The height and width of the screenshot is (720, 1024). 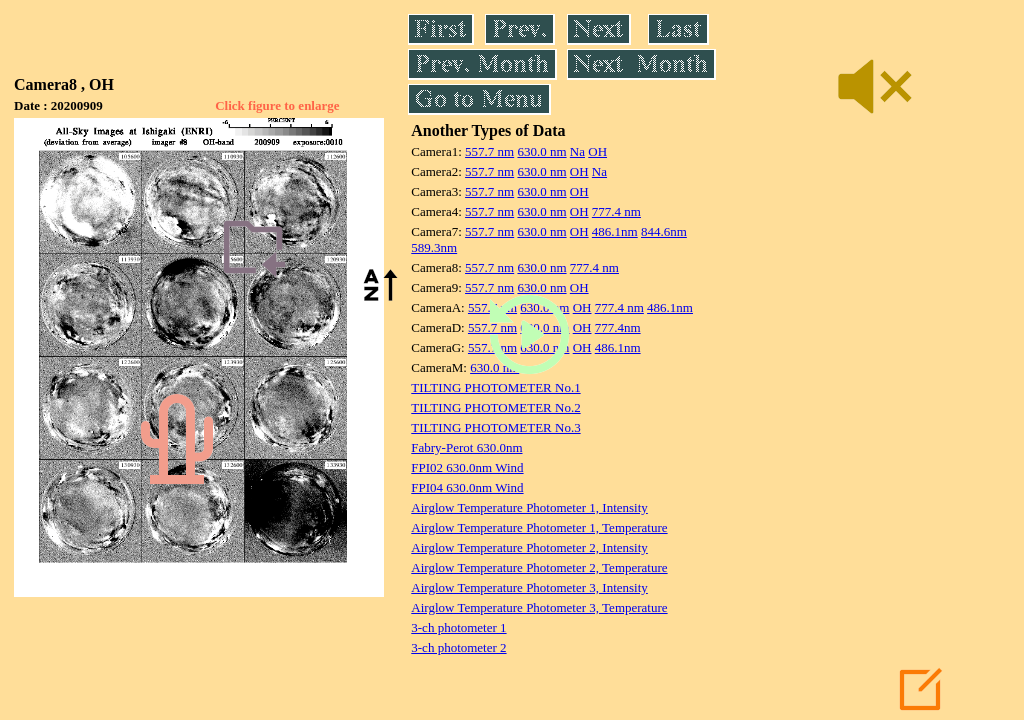 What do you see at coordinates (177, 439) in the screenshot?
I see `indicates desert or arid climate theme` at bounding box center [177, 439].